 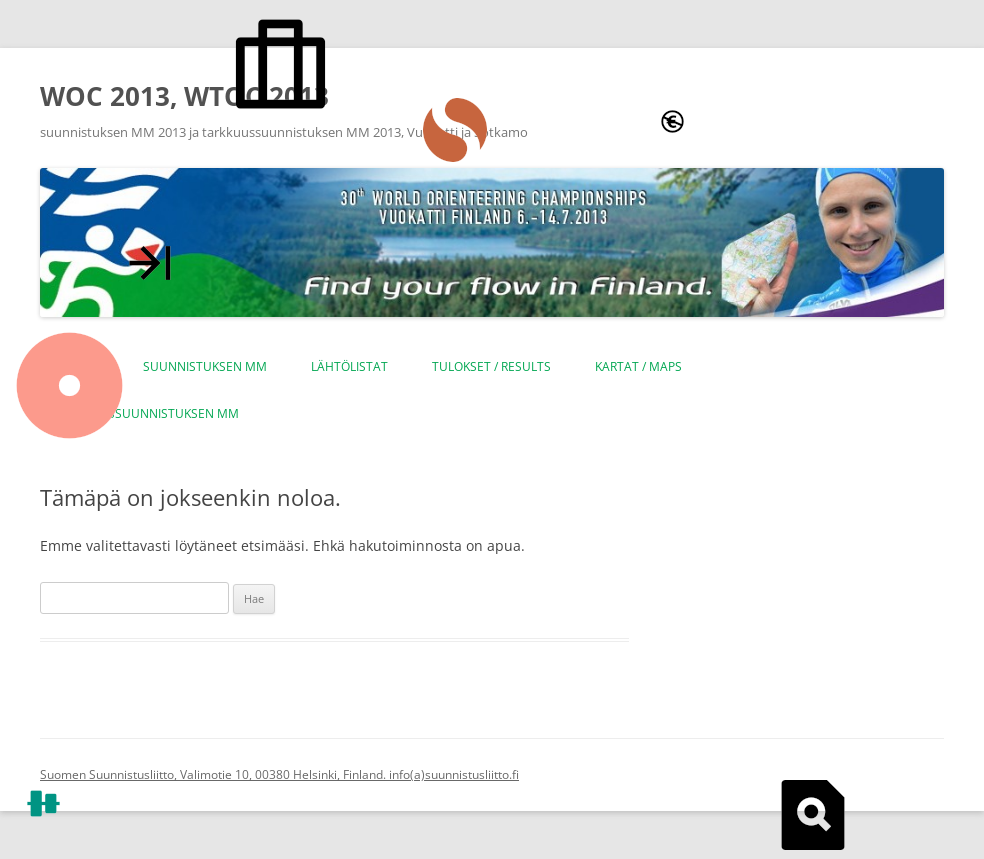 I want to click on open simplenote app, so click(x=455, y=130).